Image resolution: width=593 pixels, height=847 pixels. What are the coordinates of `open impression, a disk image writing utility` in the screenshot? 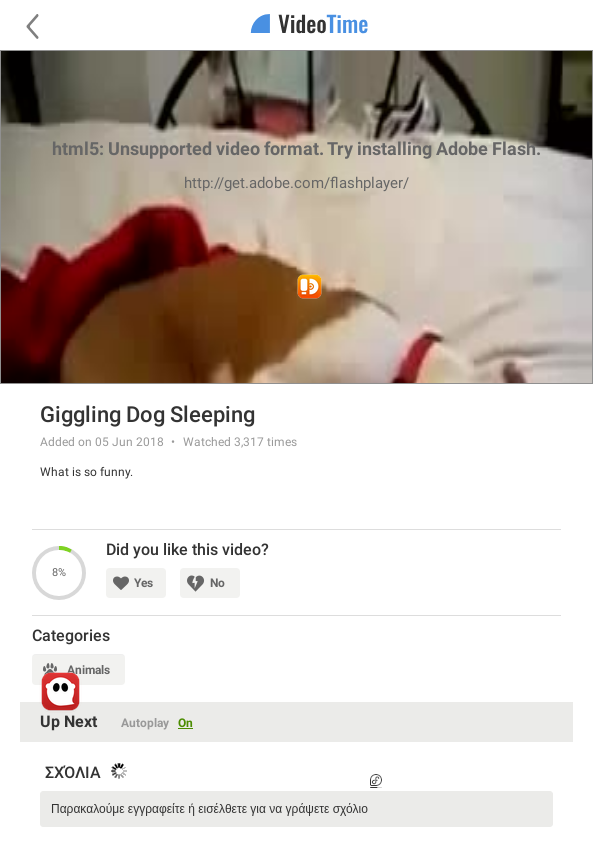 It's located at (309, 286).